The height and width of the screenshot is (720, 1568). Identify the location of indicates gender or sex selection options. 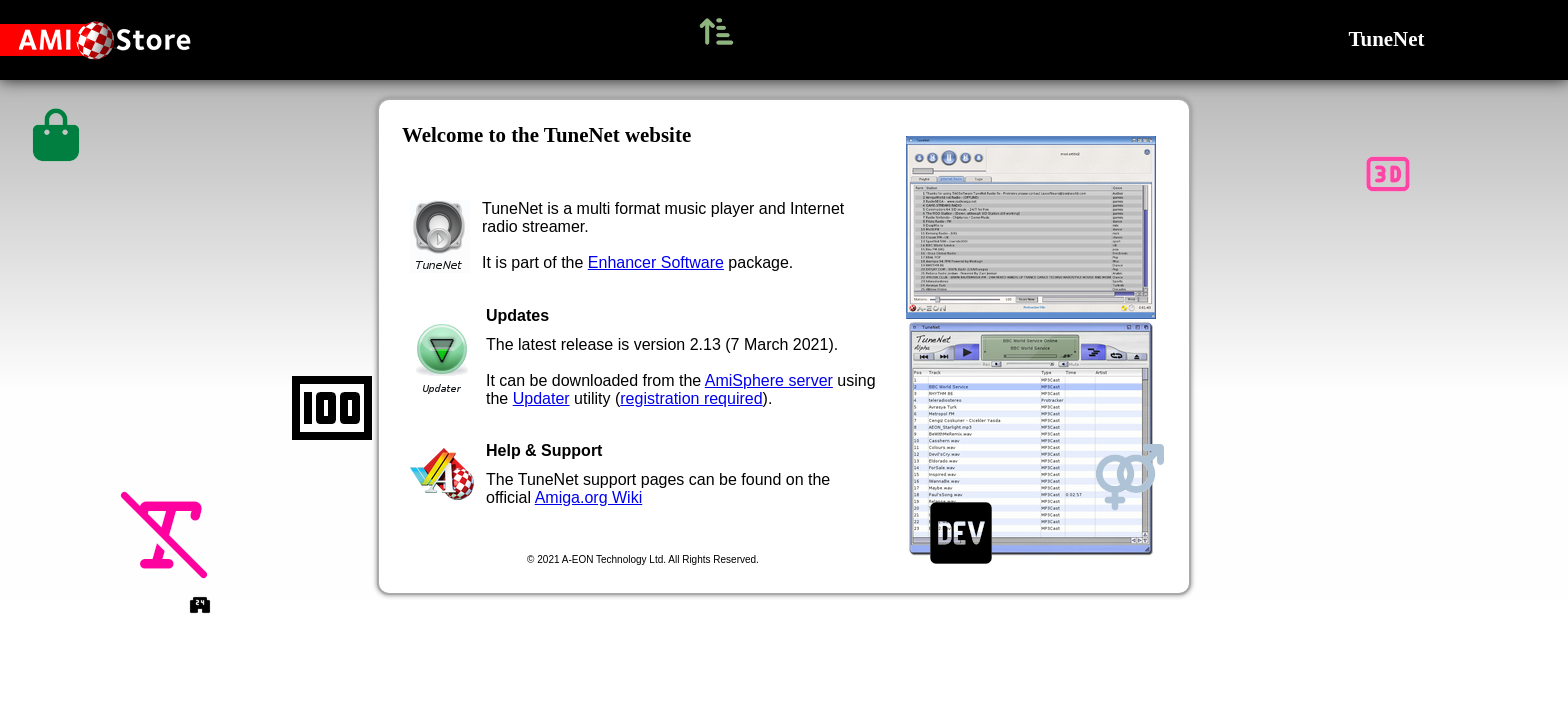
(1129, 479).